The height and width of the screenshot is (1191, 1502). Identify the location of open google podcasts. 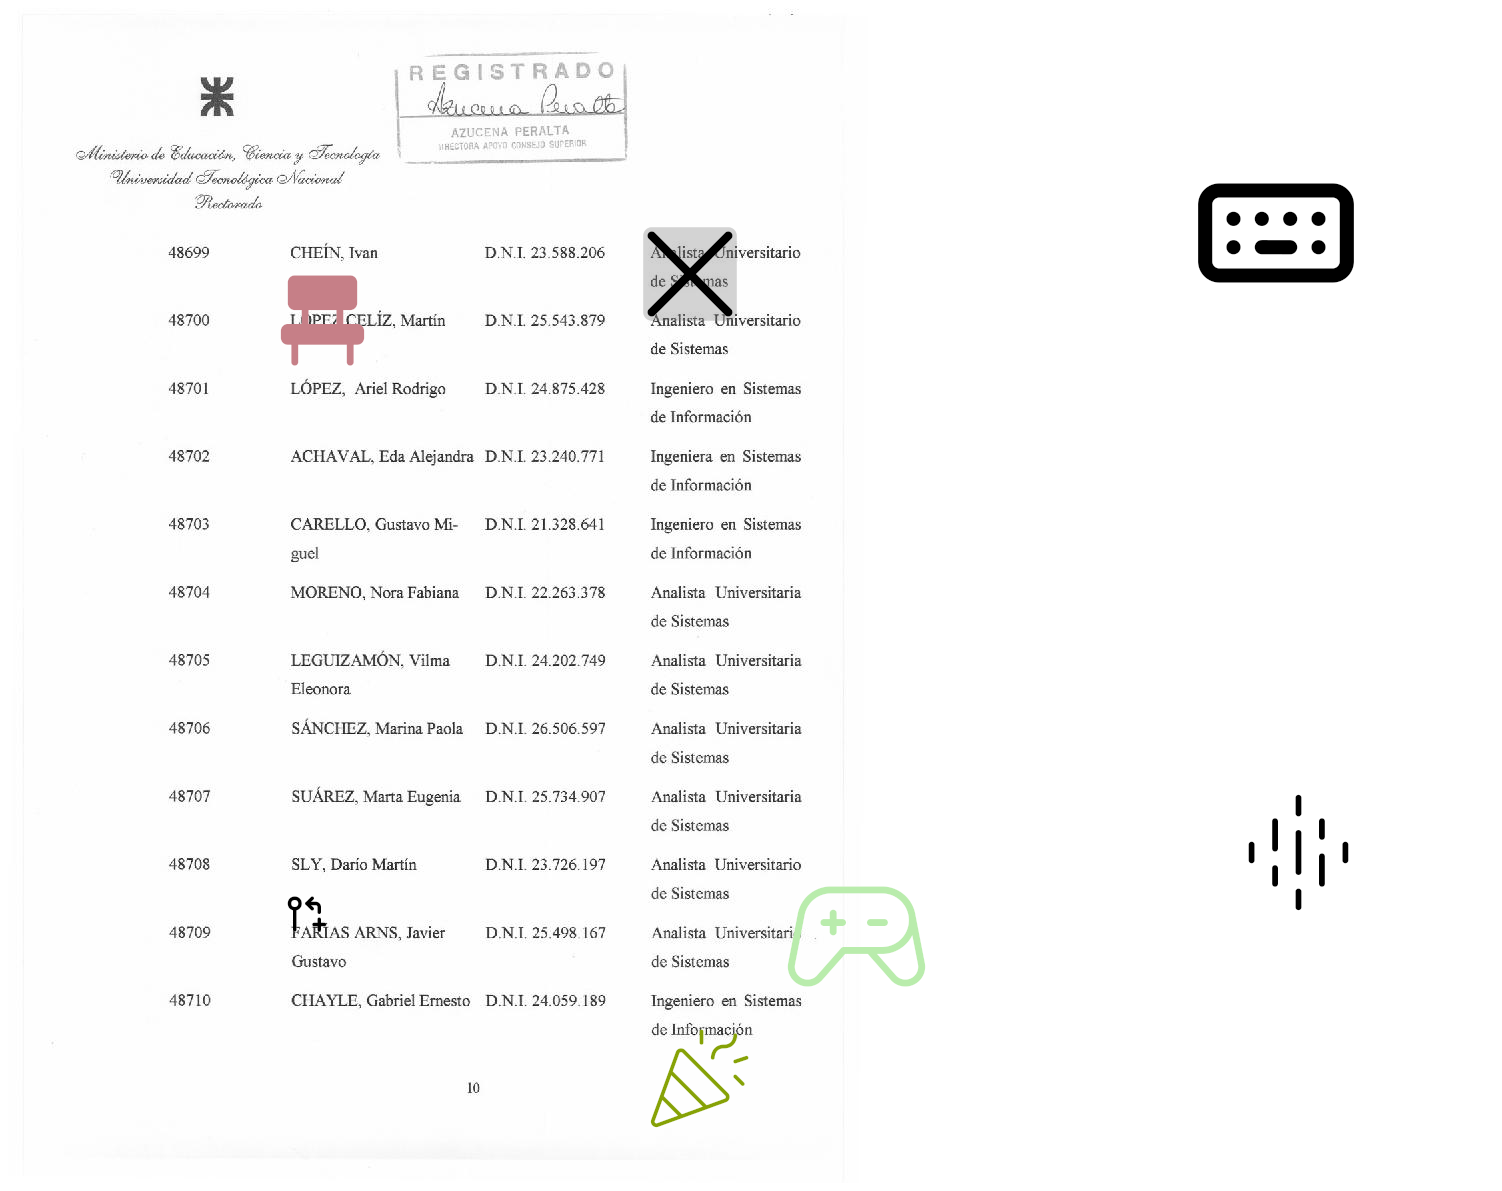
(1298, 852).